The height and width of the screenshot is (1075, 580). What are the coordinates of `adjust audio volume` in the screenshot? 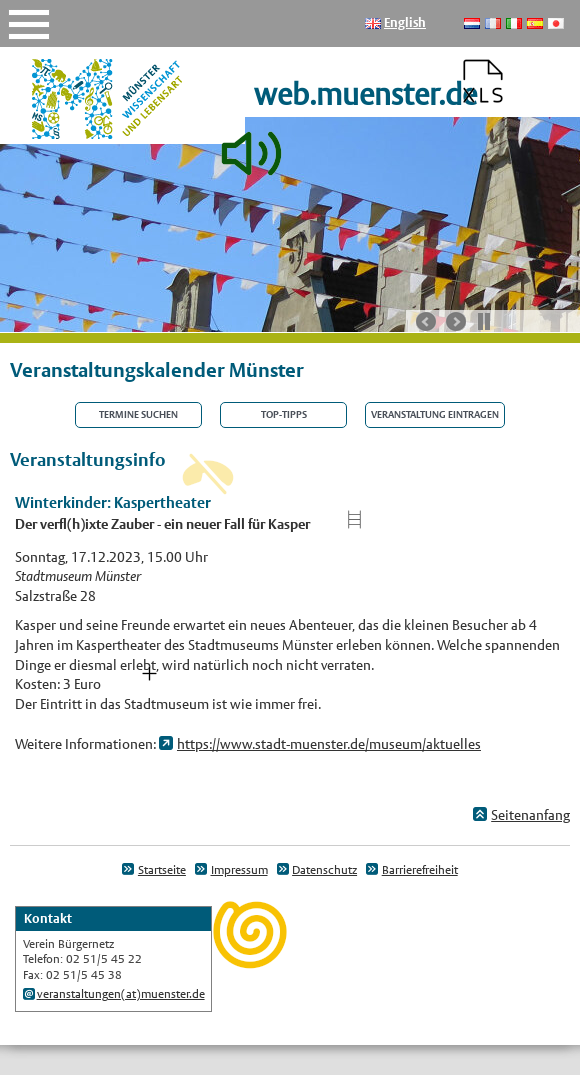 It's located at (251, 153).